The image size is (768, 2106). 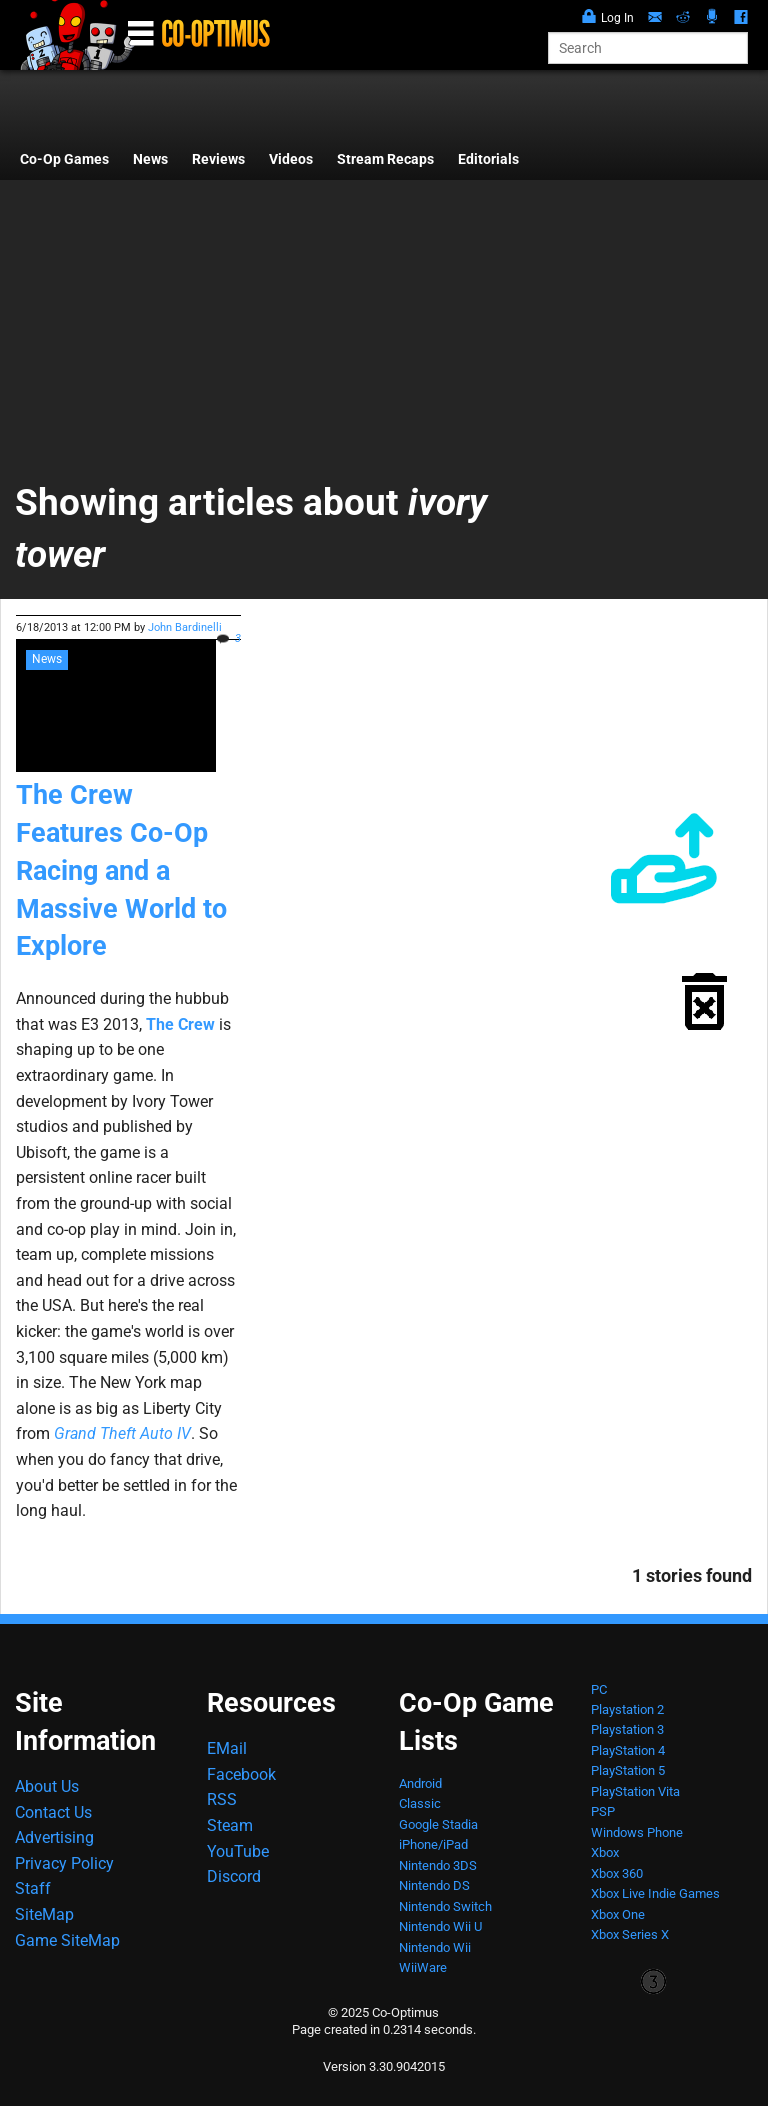 What do you see at coordinates (653, 1981) in the screenshot?
I see `indicates step three in a multi-step process` at bounding box center [653, 1981].